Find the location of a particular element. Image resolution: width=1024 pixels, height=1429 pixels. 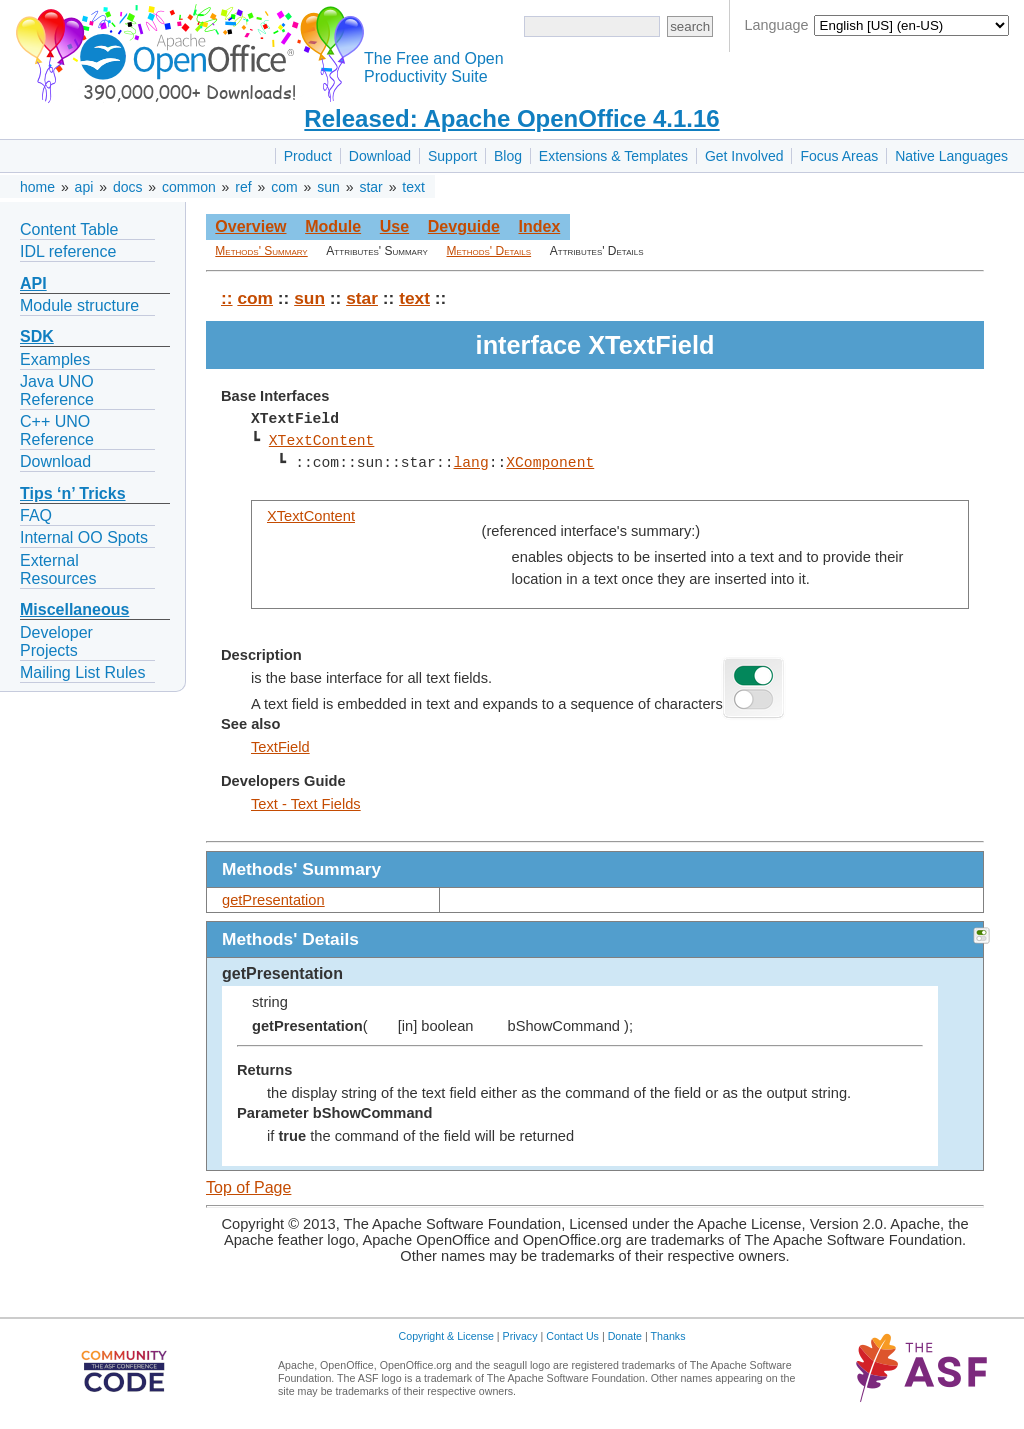

open gnome tweaks settings application is located at coordinates (753, 687).